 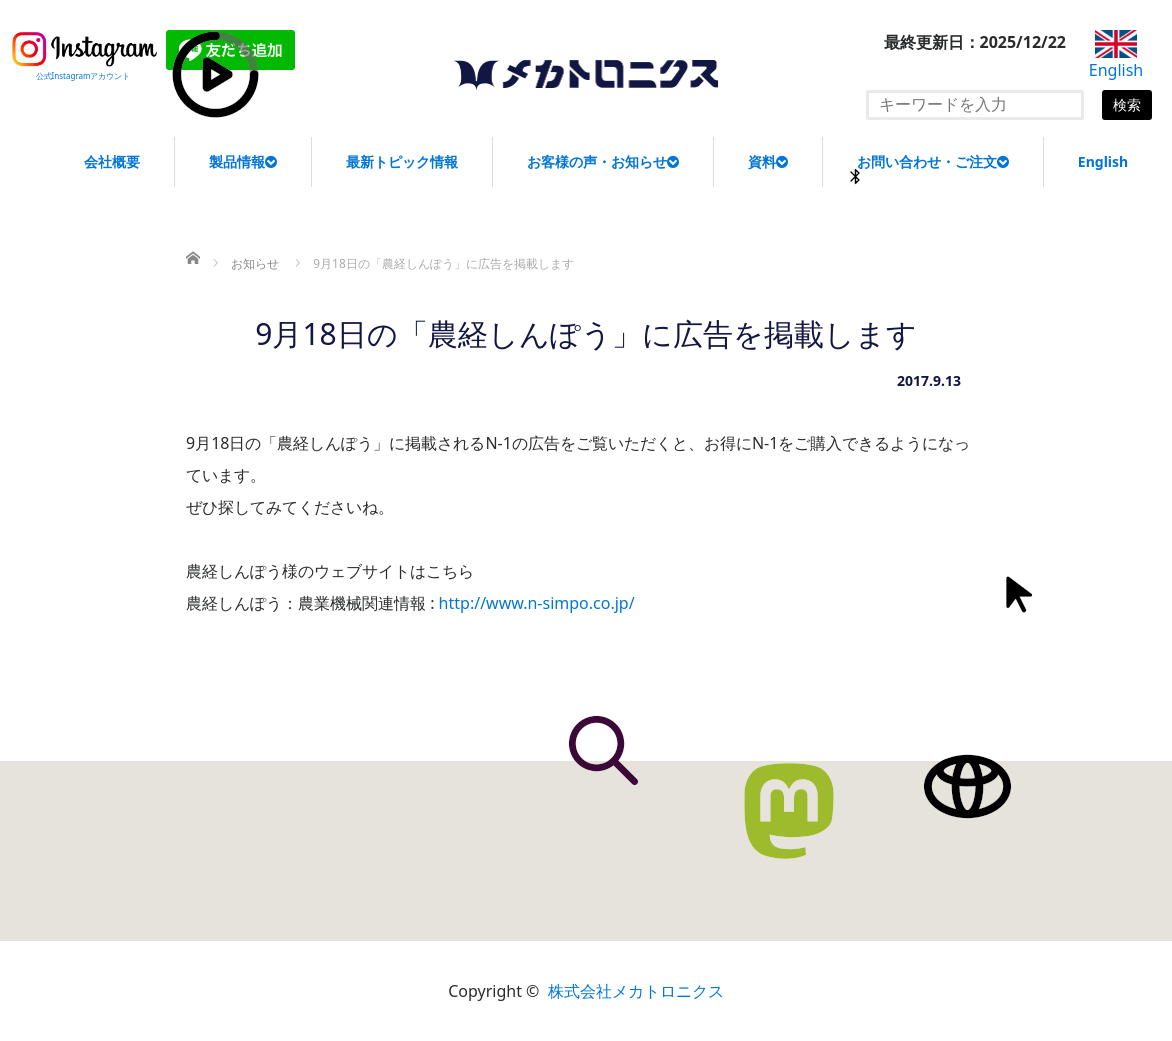 I want to click on cursor or pointer indicator, so click(x=1017, y=594).